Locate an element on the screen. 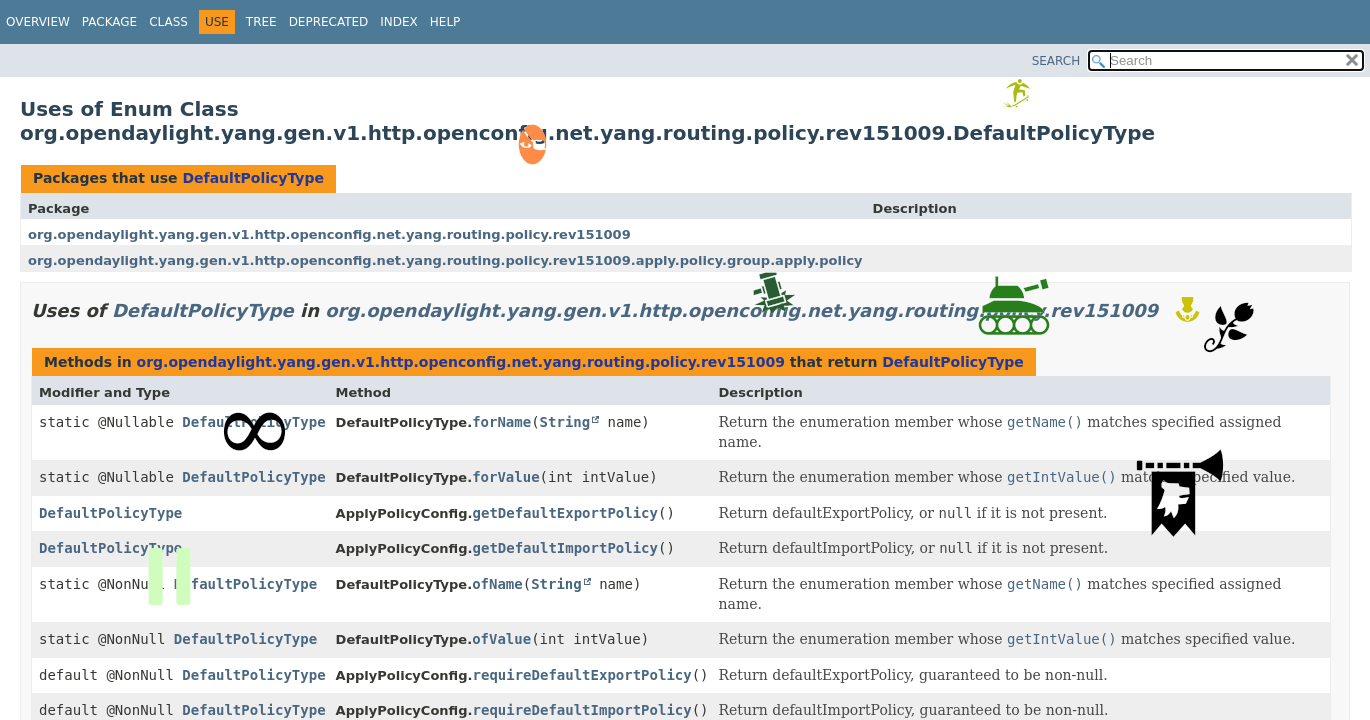  indicates unlimited or infinite quantity is located at coordinates (254, 431).